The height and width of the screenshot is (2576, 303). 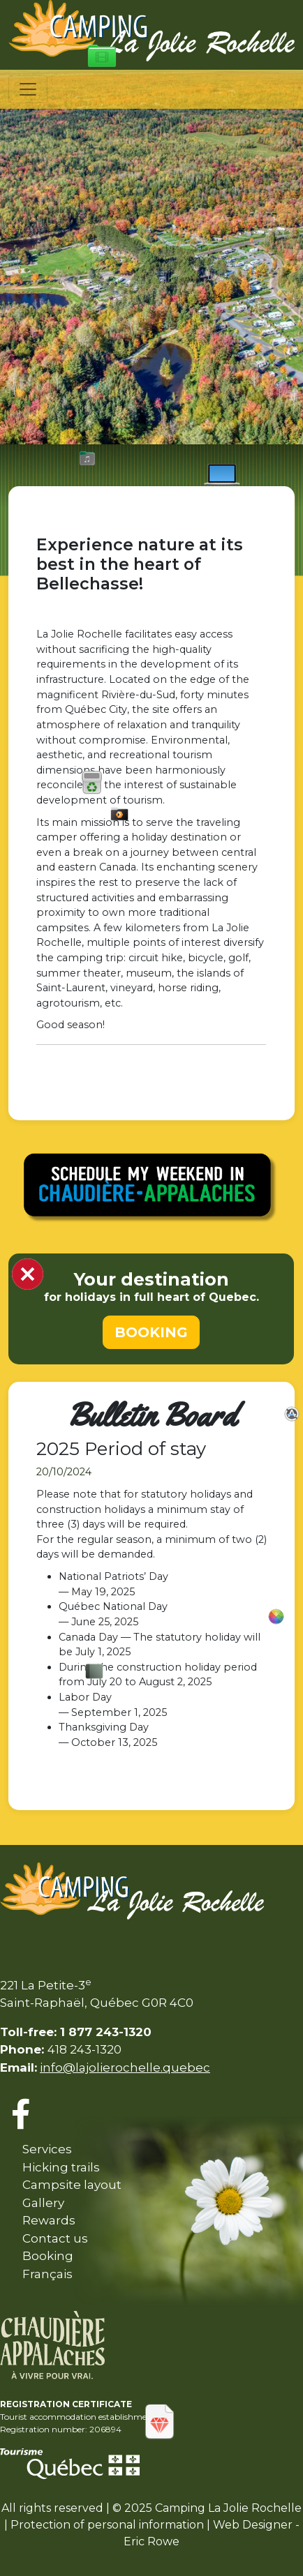 What do you see at coordinates (292, 1414) in the screenshot?
I see `check for available software updates` at bounding box center [292, 1414].